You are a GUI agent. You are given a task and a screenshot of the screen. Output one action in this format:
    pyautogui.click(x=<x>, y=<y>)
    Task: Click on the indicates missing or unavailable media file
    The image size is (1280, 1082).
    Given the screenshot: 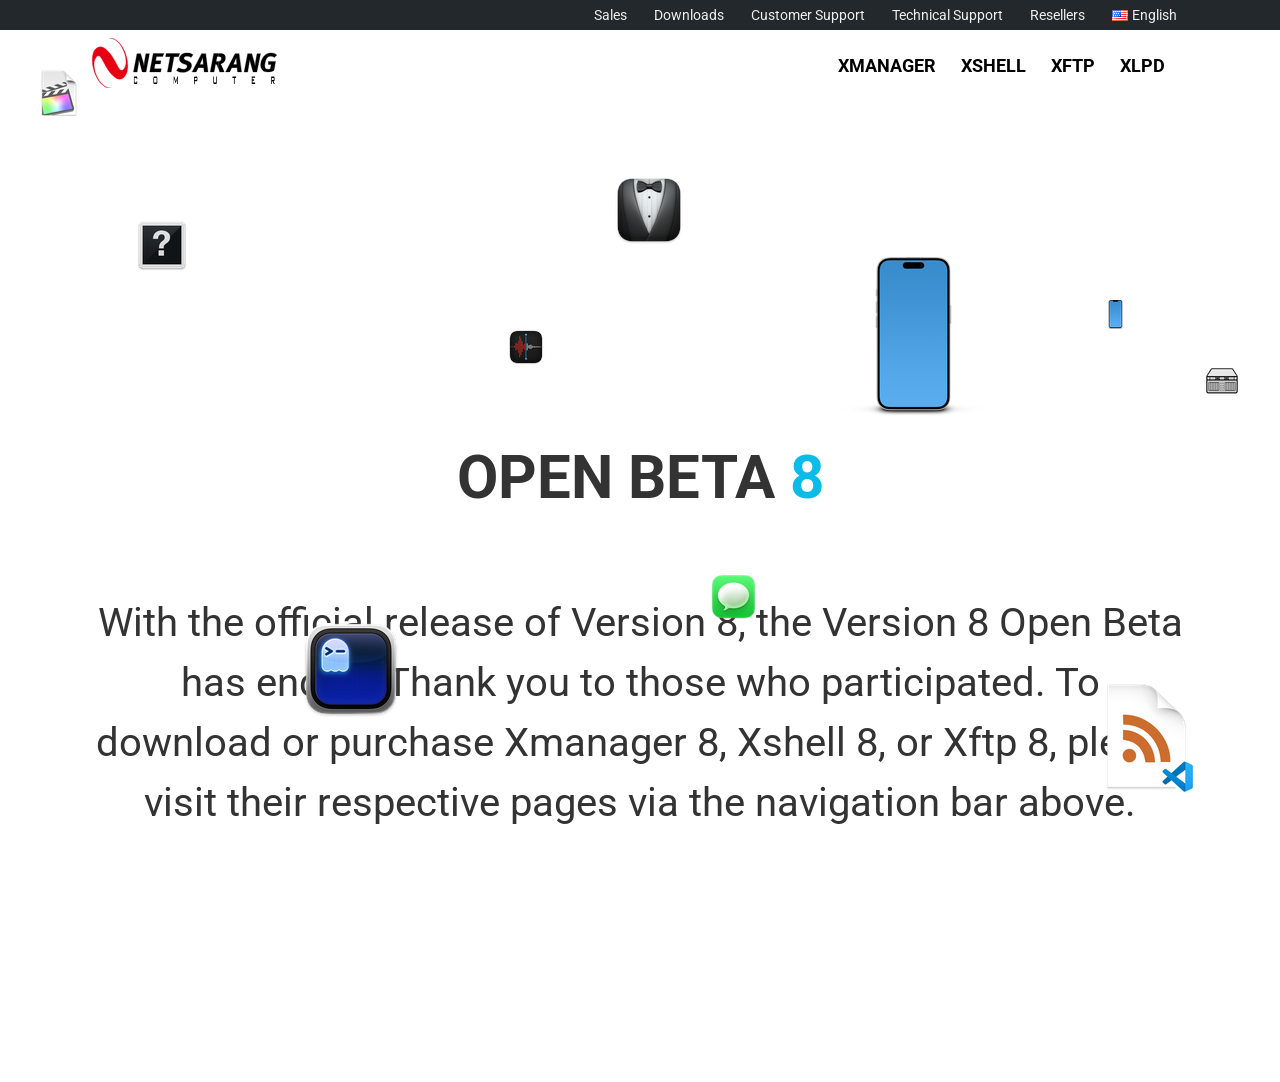 What is the action you would take?
    pyautogui.click(x=162, y=245)
    